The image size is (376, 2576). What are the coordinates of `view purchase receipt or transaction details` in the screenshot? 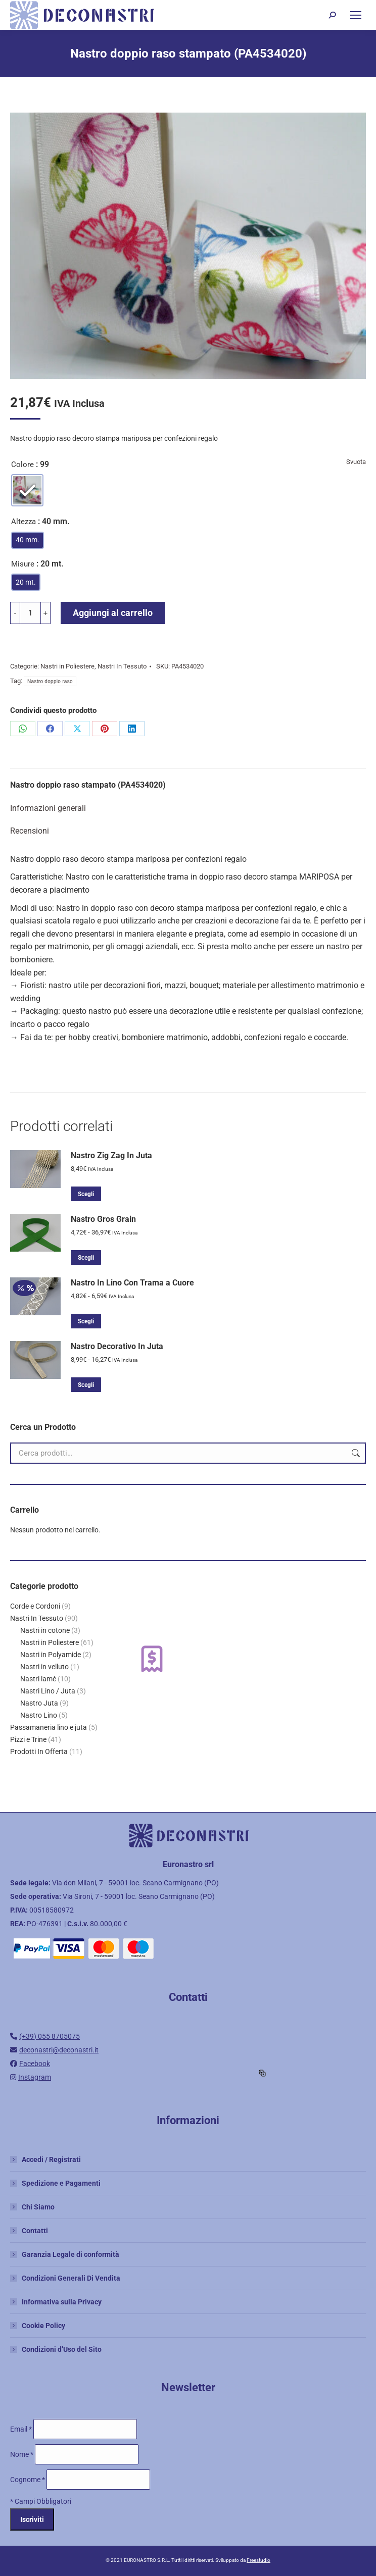 It's located at (152, 1659).